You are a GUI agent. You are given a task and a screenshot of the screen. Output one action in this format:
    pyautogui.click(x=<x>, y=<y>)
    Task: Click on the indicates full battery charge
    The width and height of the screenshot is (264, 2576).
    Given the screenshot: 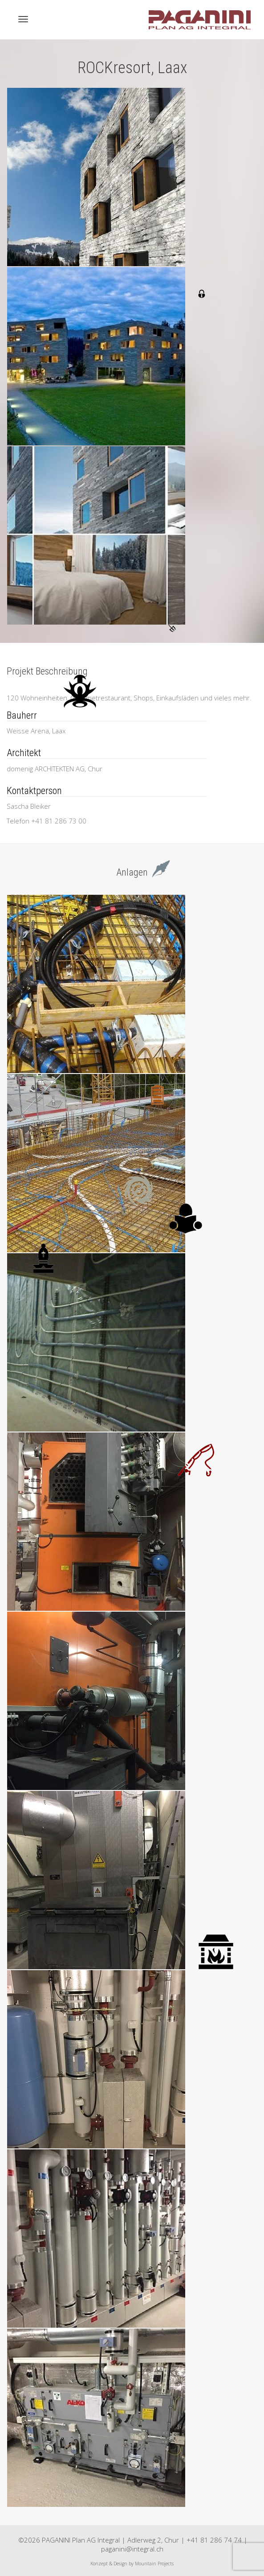 What is the action you would take?
    pyautogui.click(x=157, y=1095)
    